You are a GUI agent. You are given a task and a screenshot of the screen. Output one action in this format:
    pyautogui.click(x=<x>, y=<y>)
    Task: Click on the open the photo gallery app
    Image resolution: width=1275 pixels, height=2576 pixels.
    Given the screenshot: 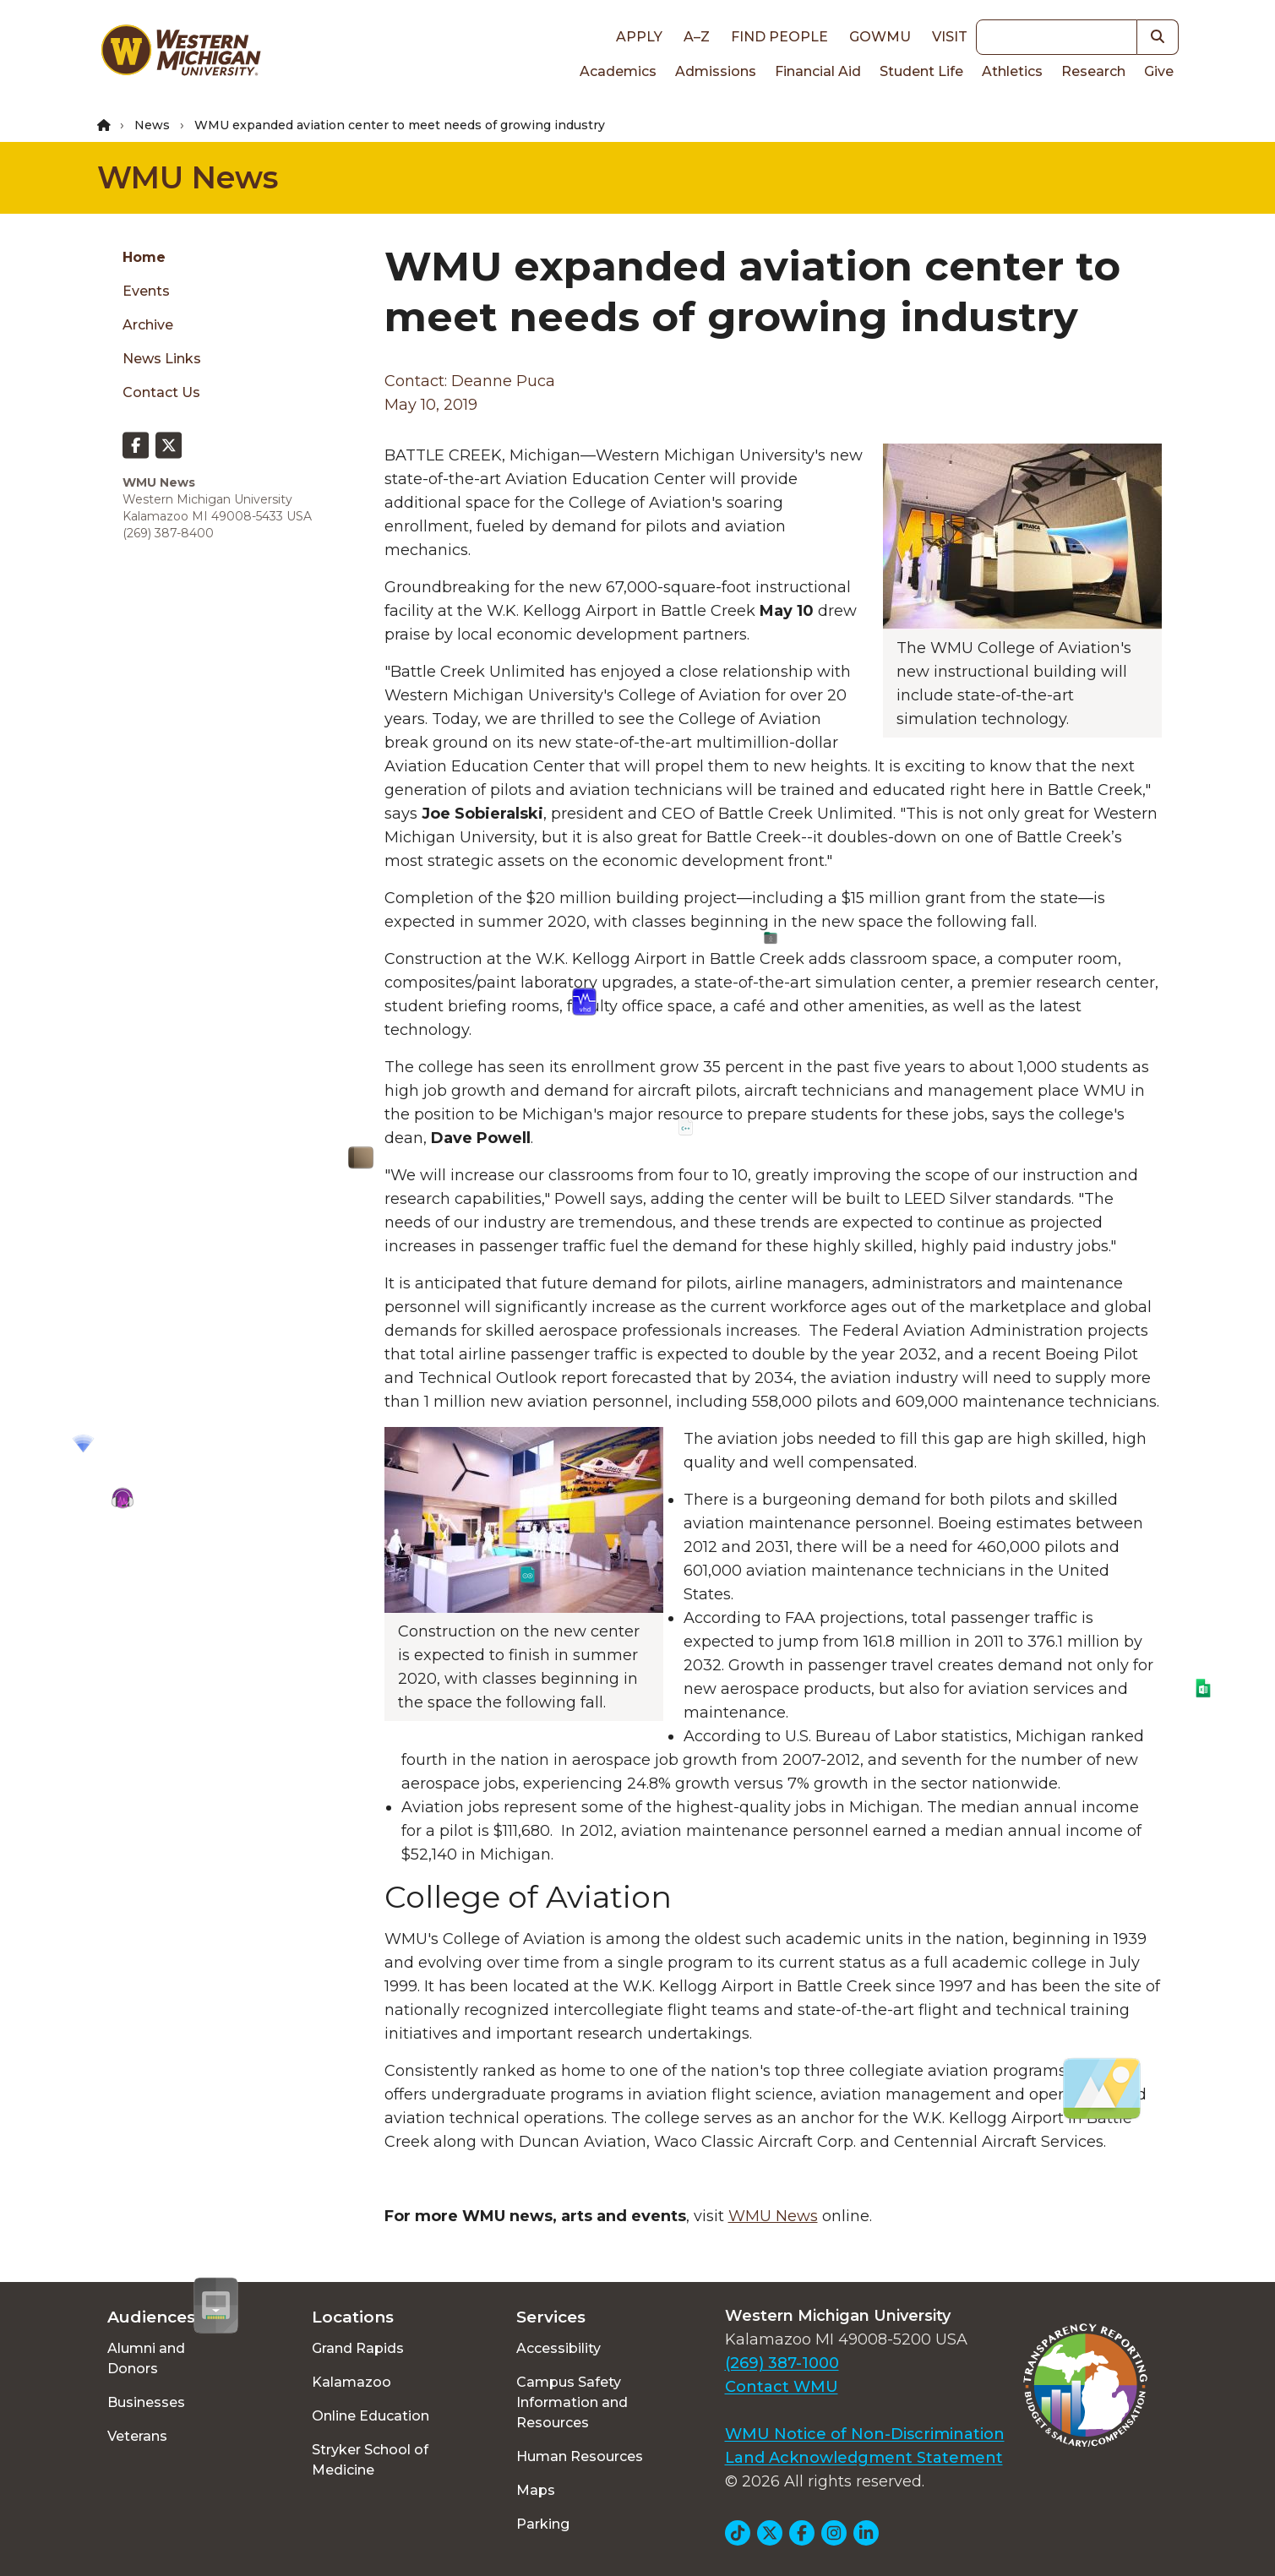 What is the action you would take?
    pyautogui.click(x=1102, y=2089)
    